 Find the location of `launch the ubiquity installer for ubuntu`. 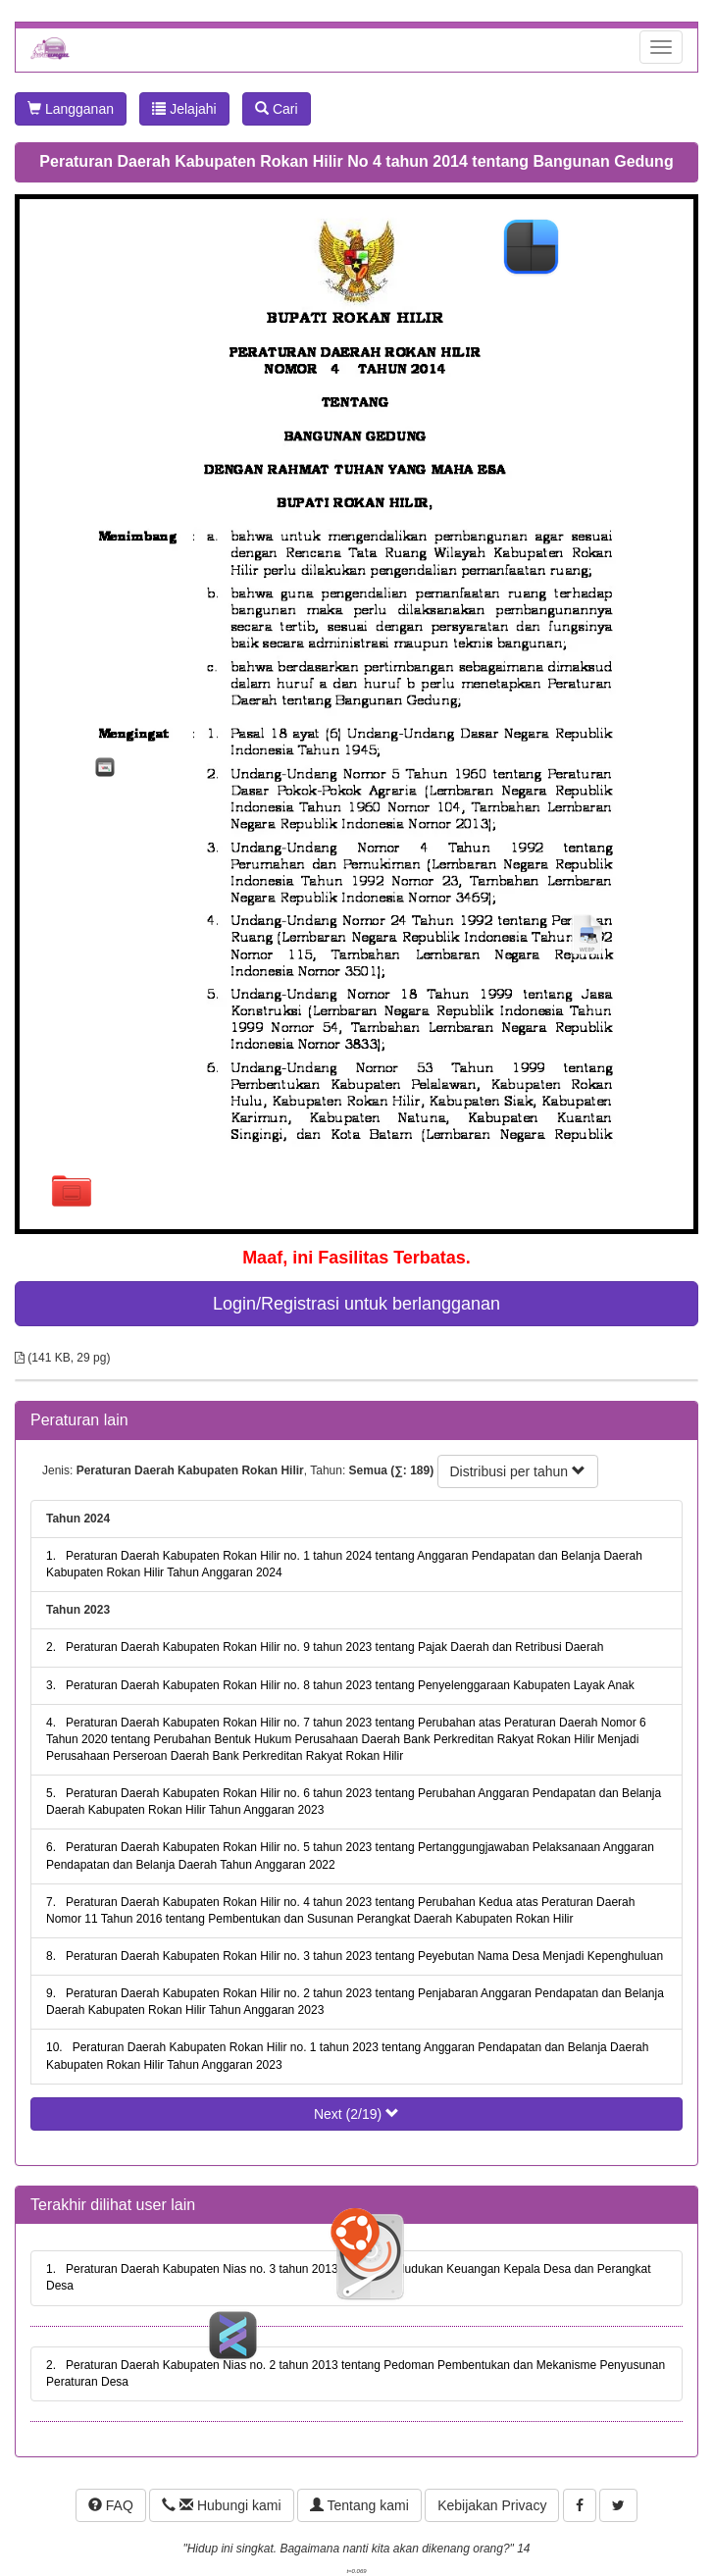

launch the ubiquity installer for ubuntu is located at coordinates (370, 2256).